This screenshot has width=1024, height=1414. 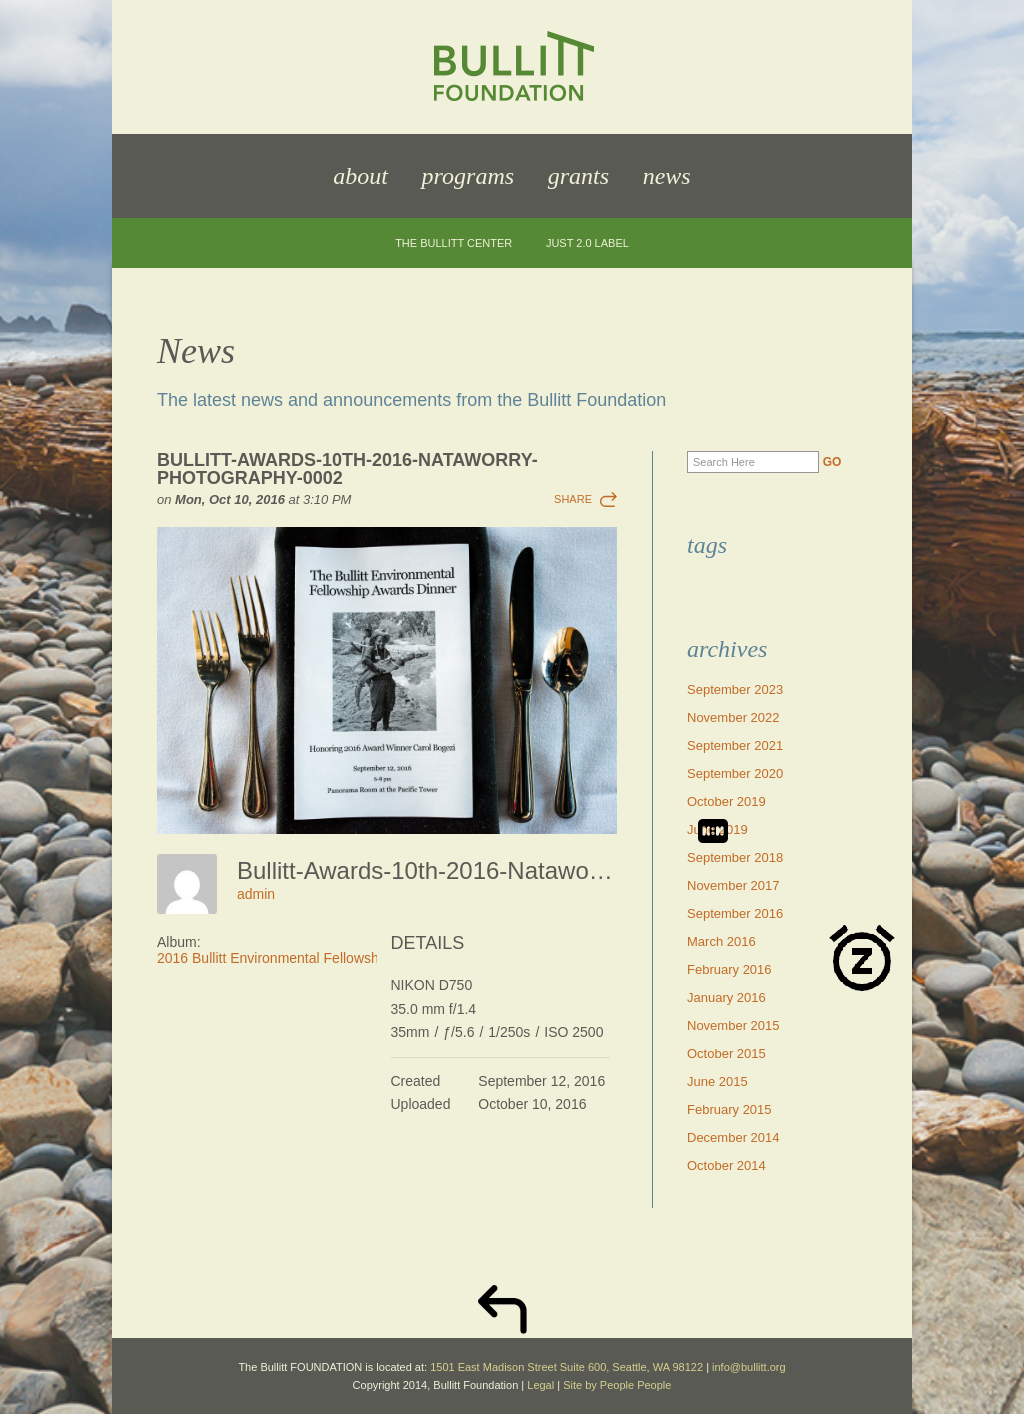 What do you see at coordinates (862, 958) in the screenshot?
I see `snooze an alarm or reminder` at bounding box center [862, 958].